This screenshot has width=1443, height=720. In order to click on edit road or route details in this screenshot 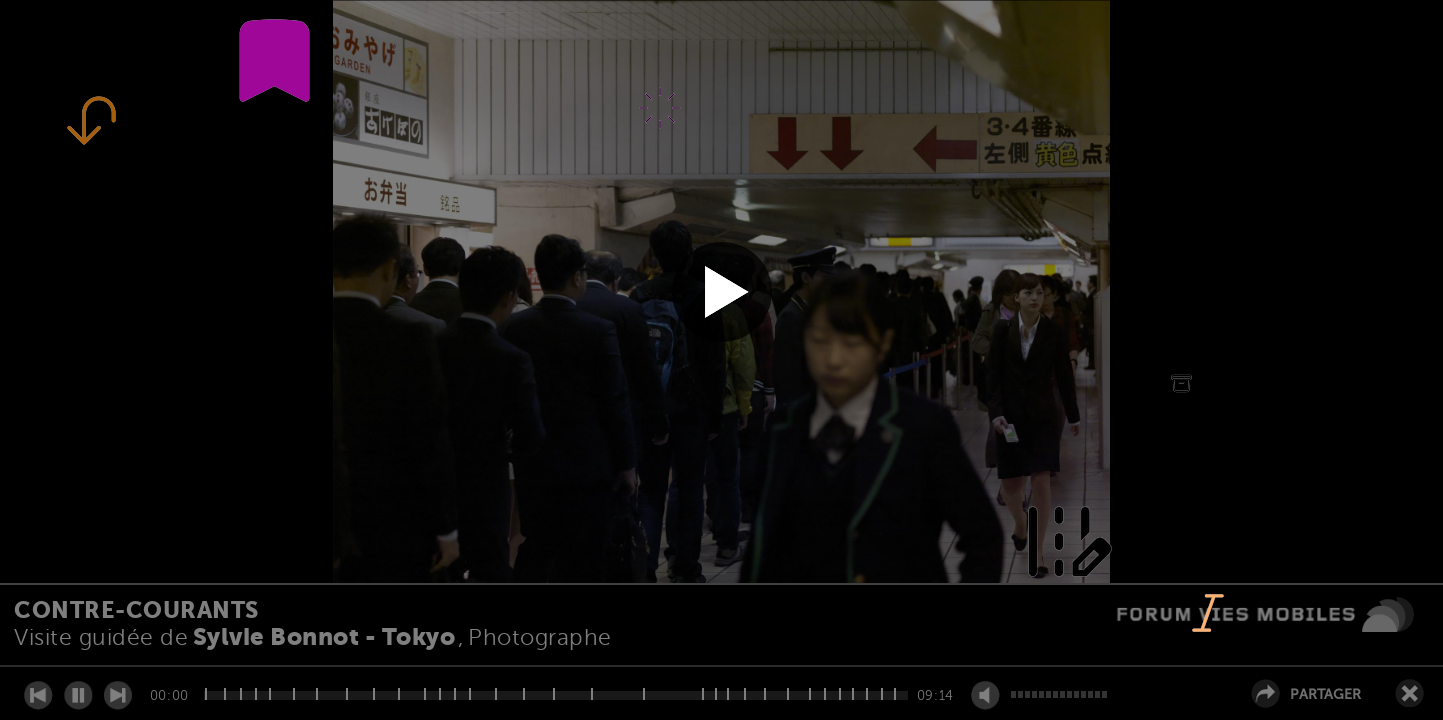, I will do `click(1063, 541)`.